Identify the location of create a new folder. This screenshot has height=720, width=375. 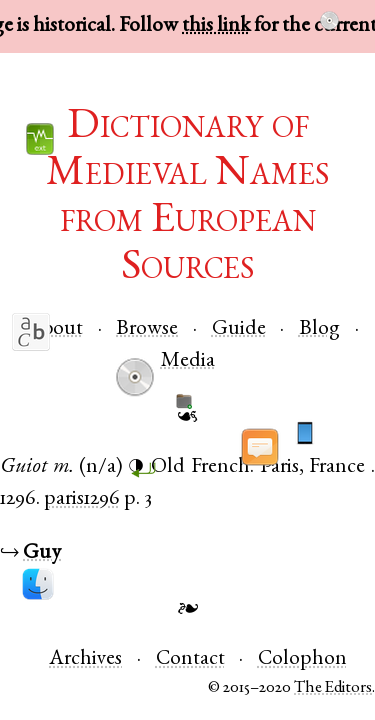
(184, 401).